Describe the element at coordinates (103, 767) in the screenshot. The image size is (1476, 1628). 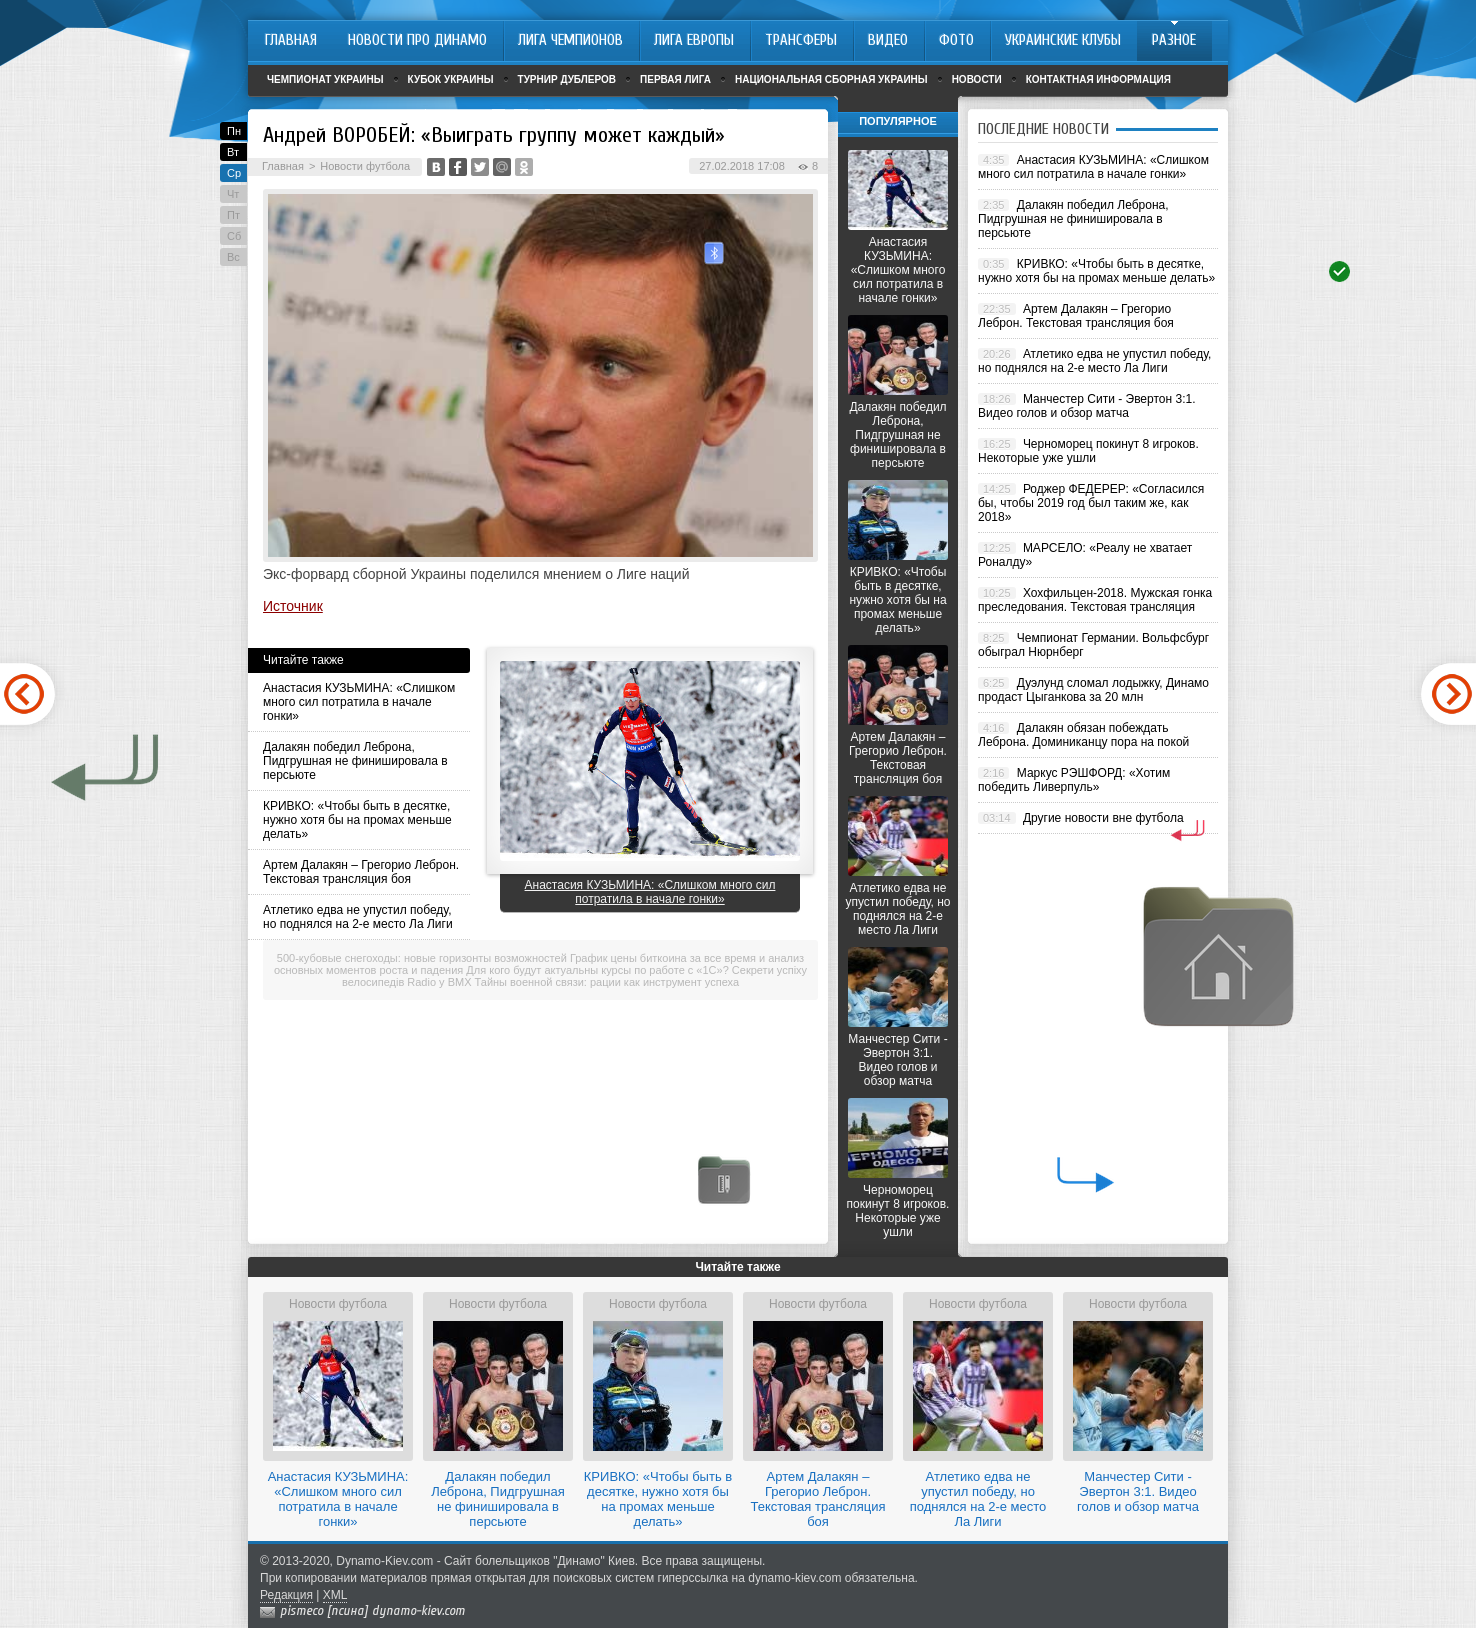
I see `reply to all recipients in an email thread` at that location.